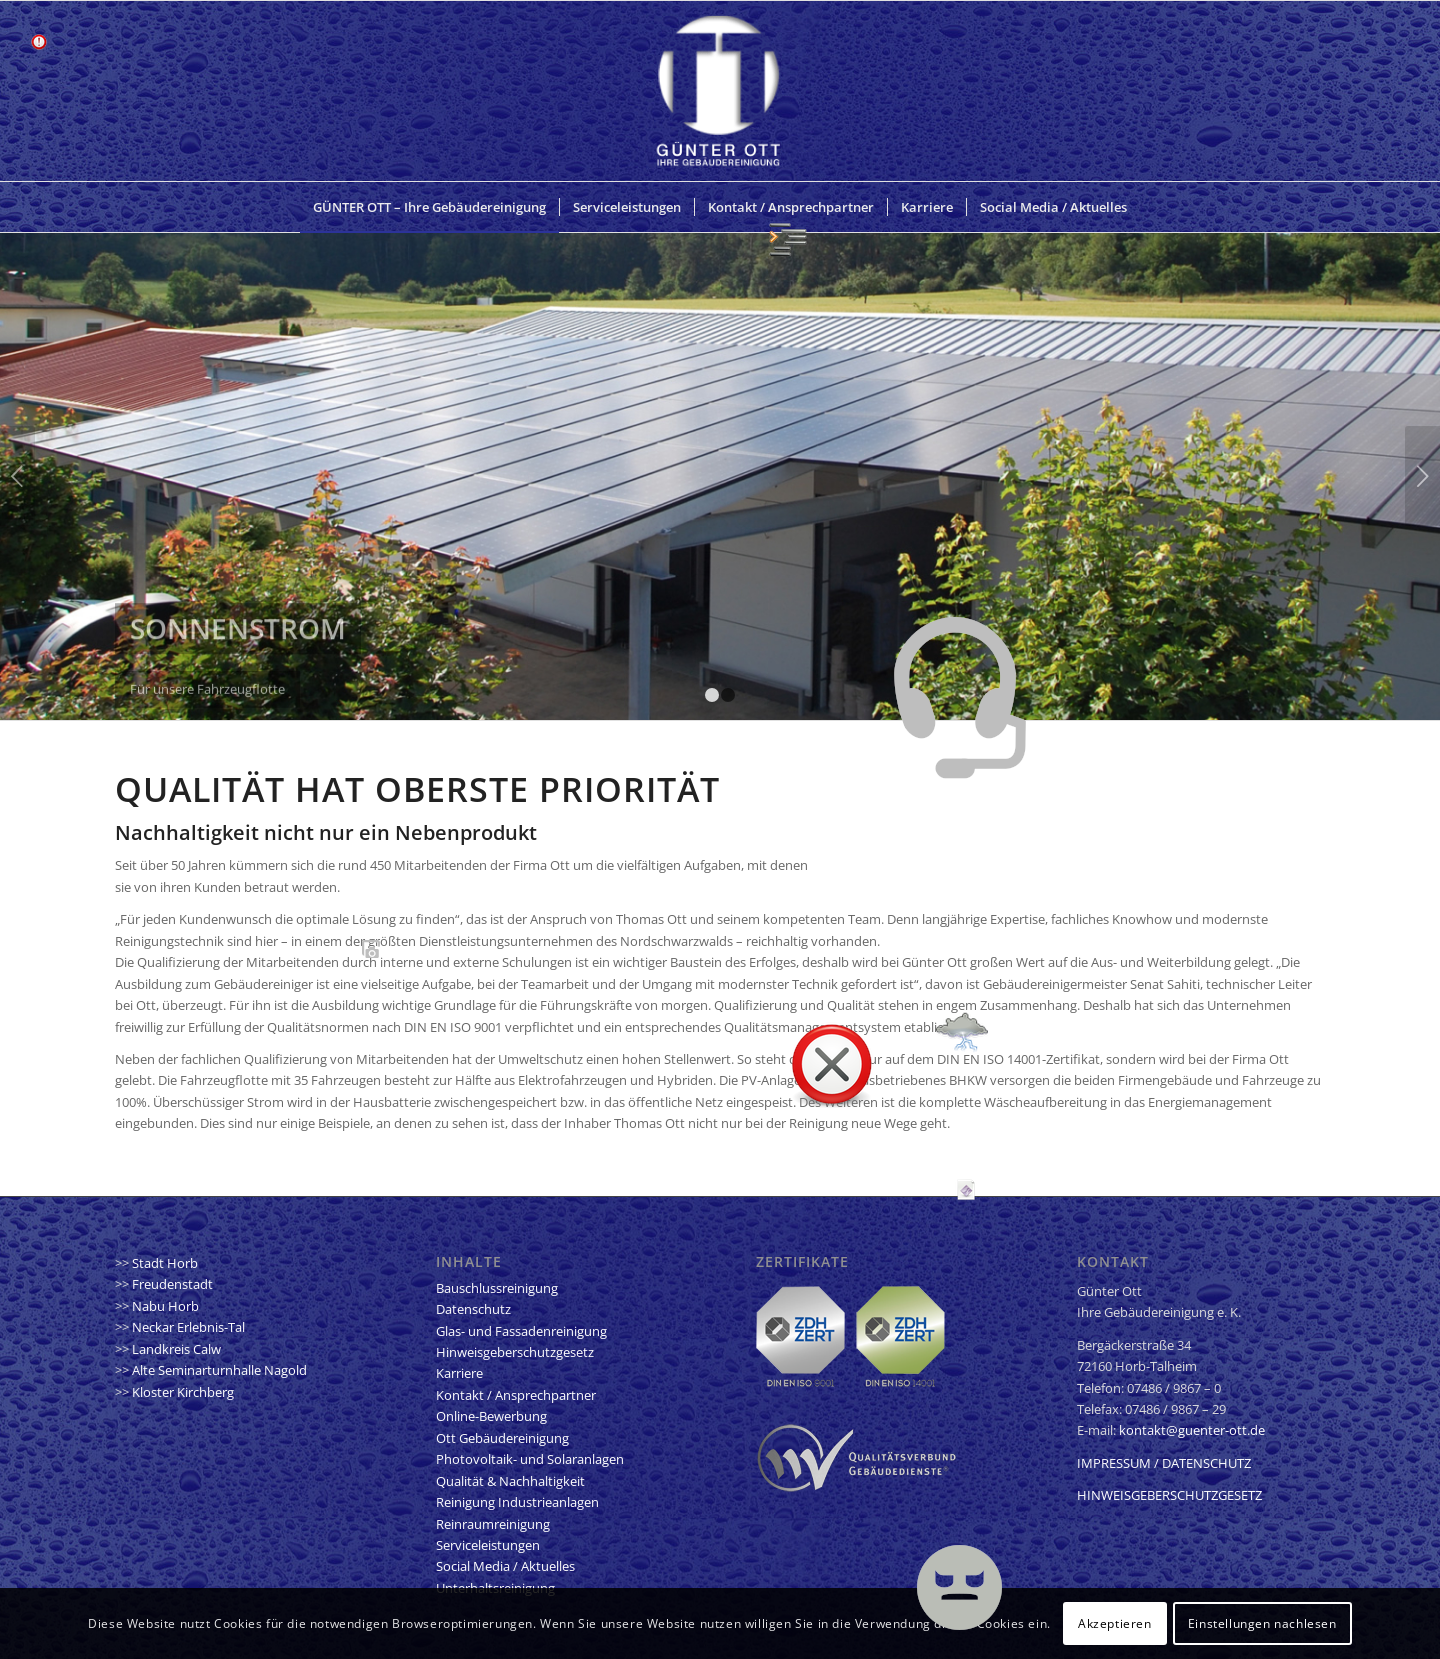 This screenshot has height=1659, width=1440. I want to click on indicates stormy weather conditions, so click(962, 1029).